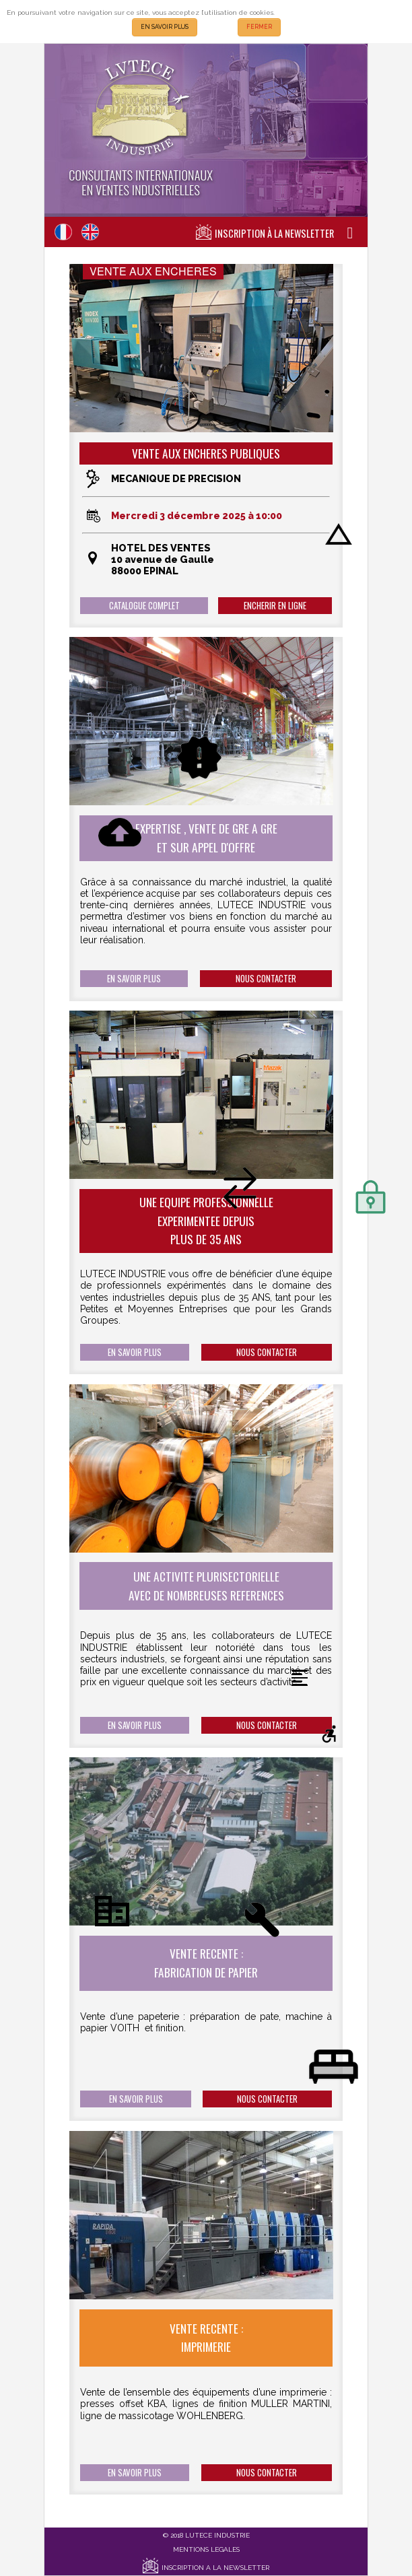  I want to click on view change history or version log, so click(339, 534).